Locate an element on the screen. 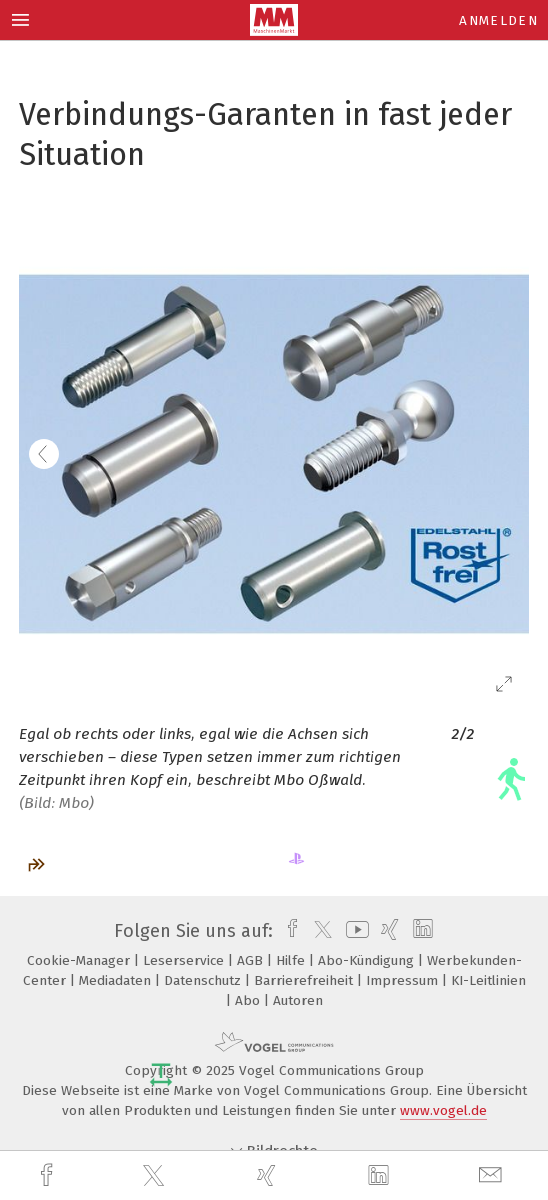 The width and height of the screenshot is (548, 1200). forward message or content is located at coordinates (36, 865).